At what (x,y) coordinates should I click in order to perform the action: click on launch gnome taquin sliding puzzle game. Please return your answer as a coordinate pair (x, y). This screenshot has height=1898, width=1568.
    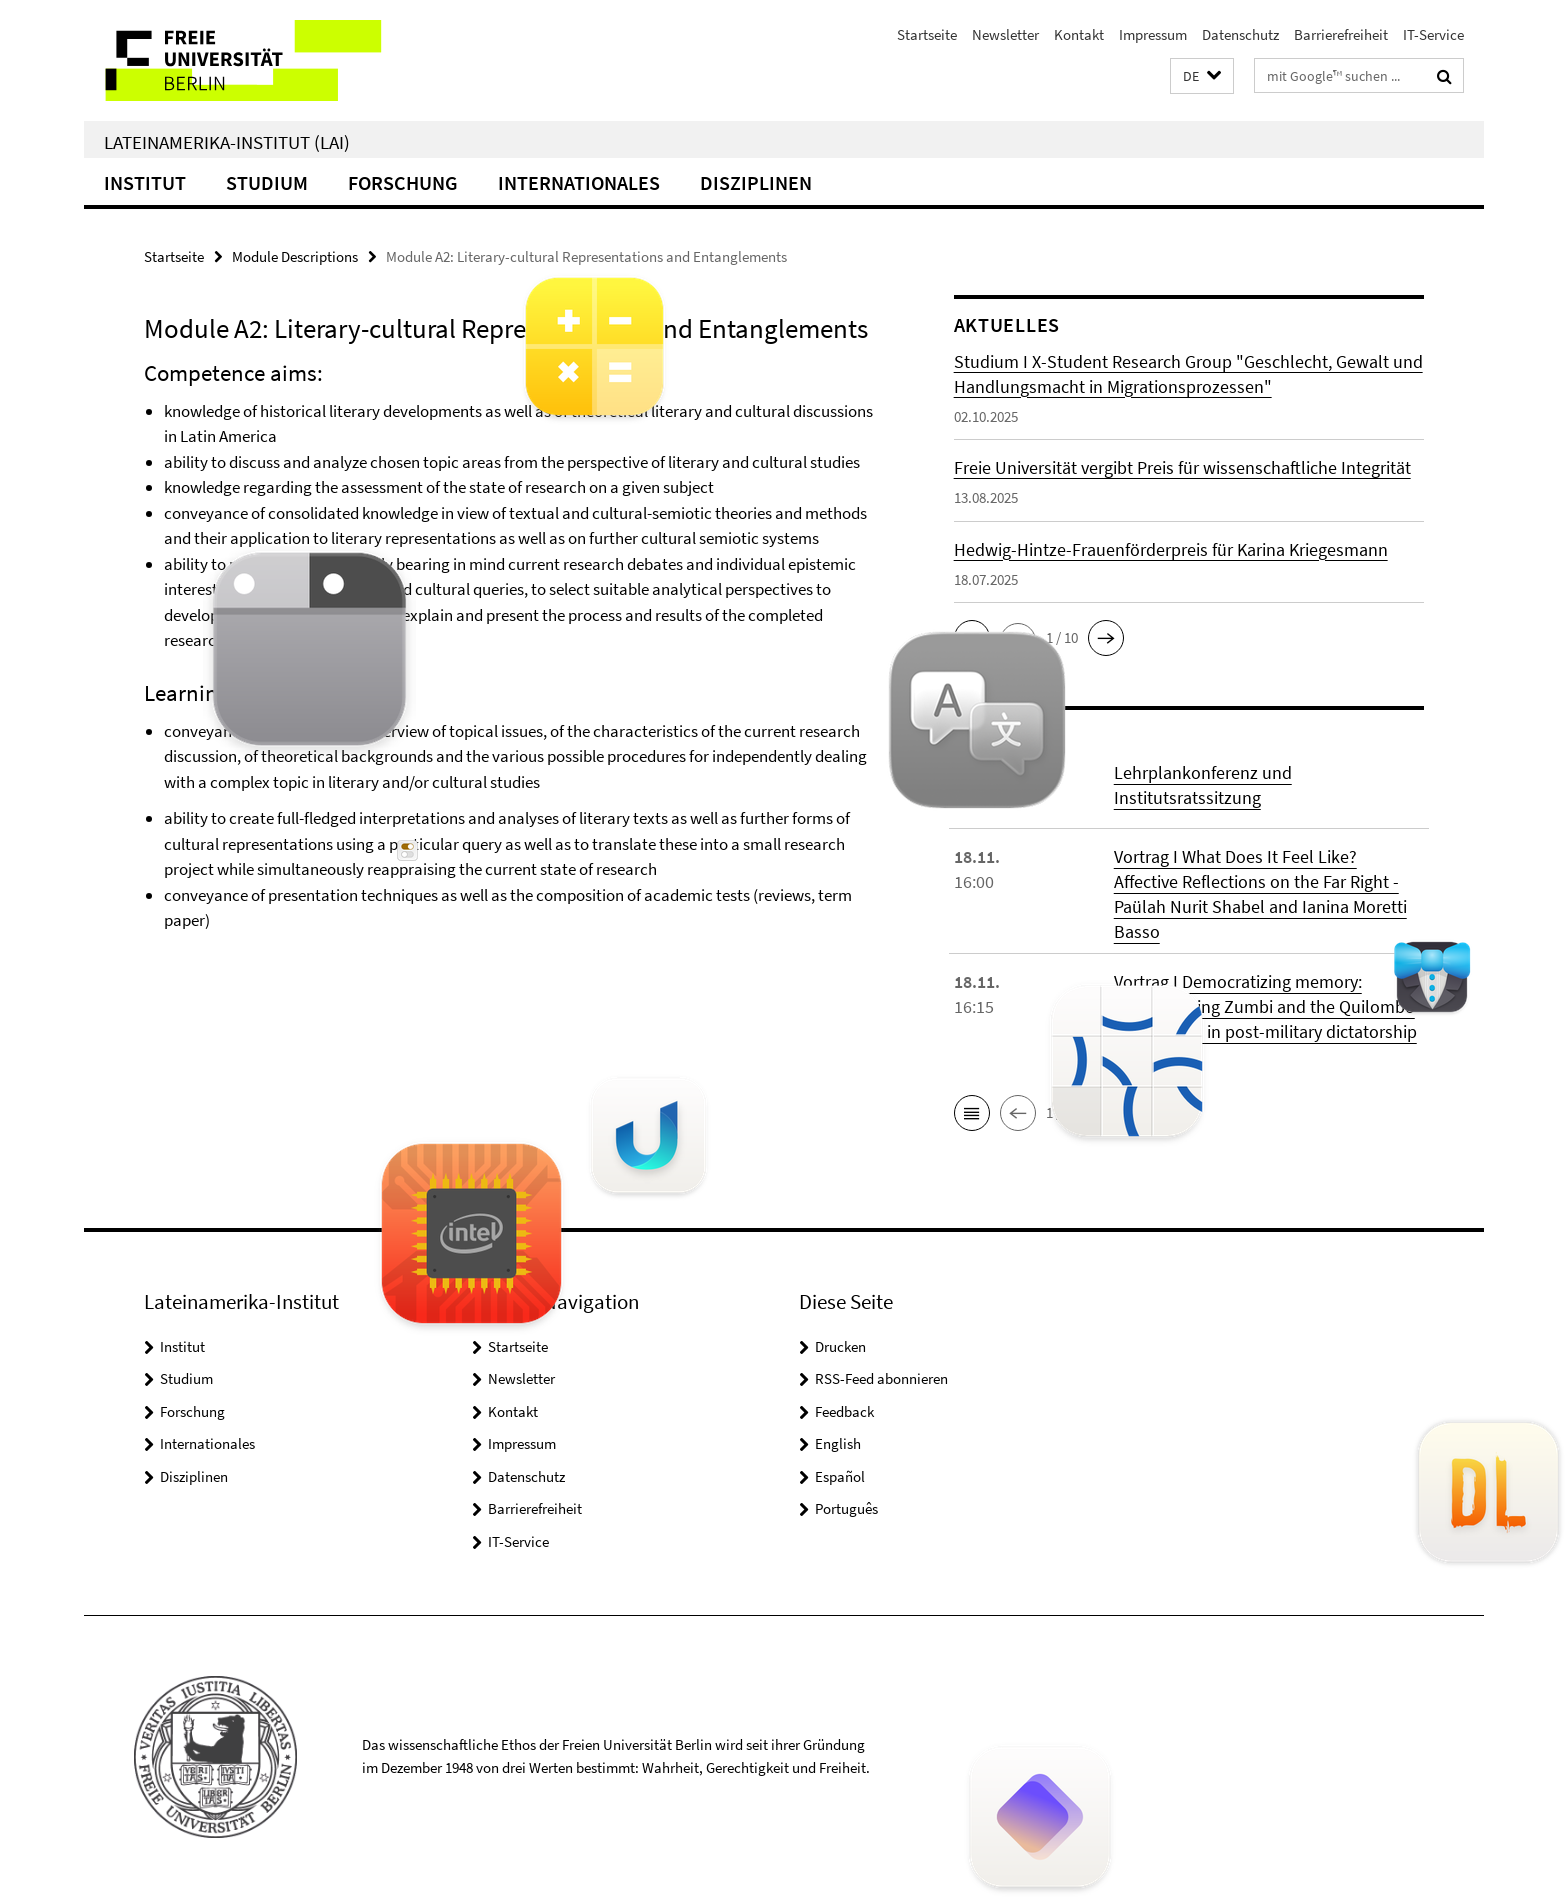
    Looking at the image, I should click on (1127, 1061).